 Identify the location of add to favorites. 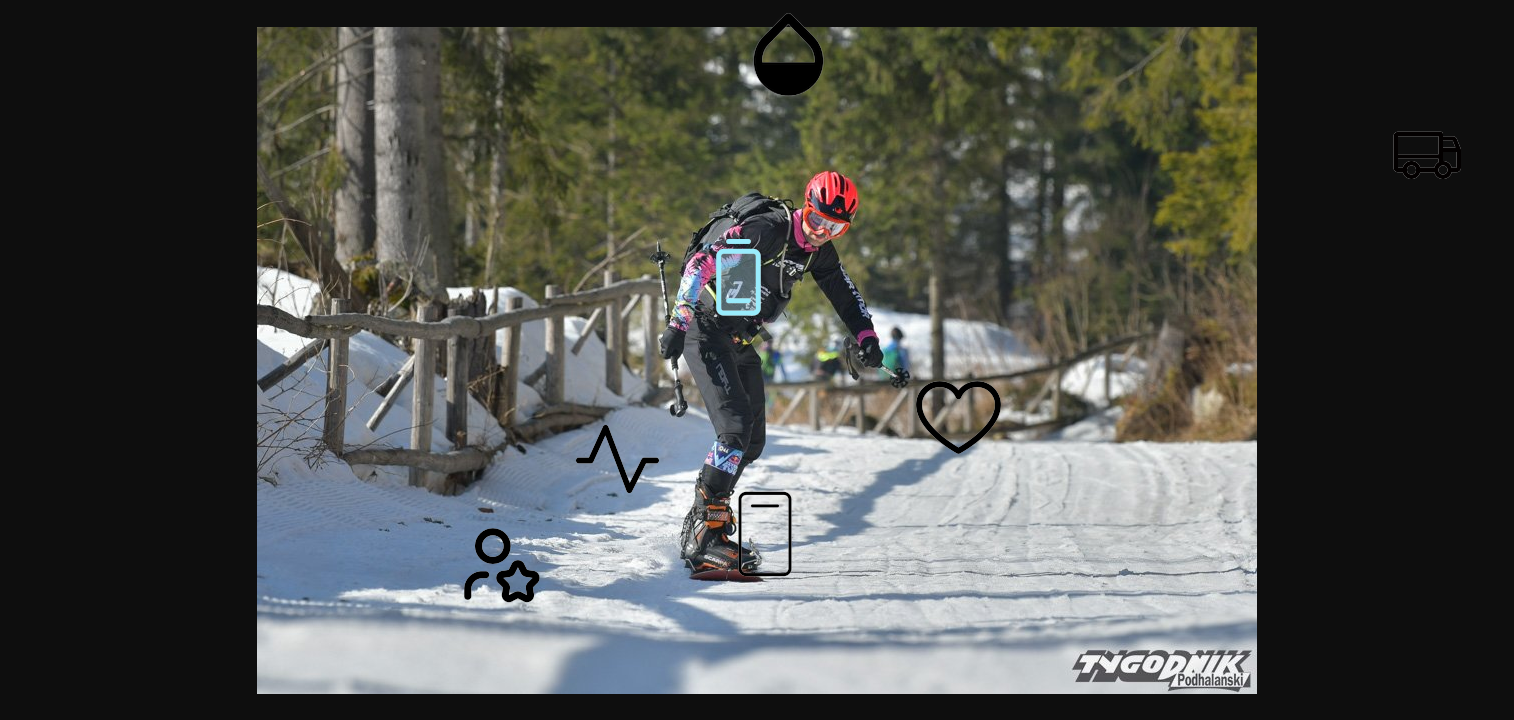
(958, 414).